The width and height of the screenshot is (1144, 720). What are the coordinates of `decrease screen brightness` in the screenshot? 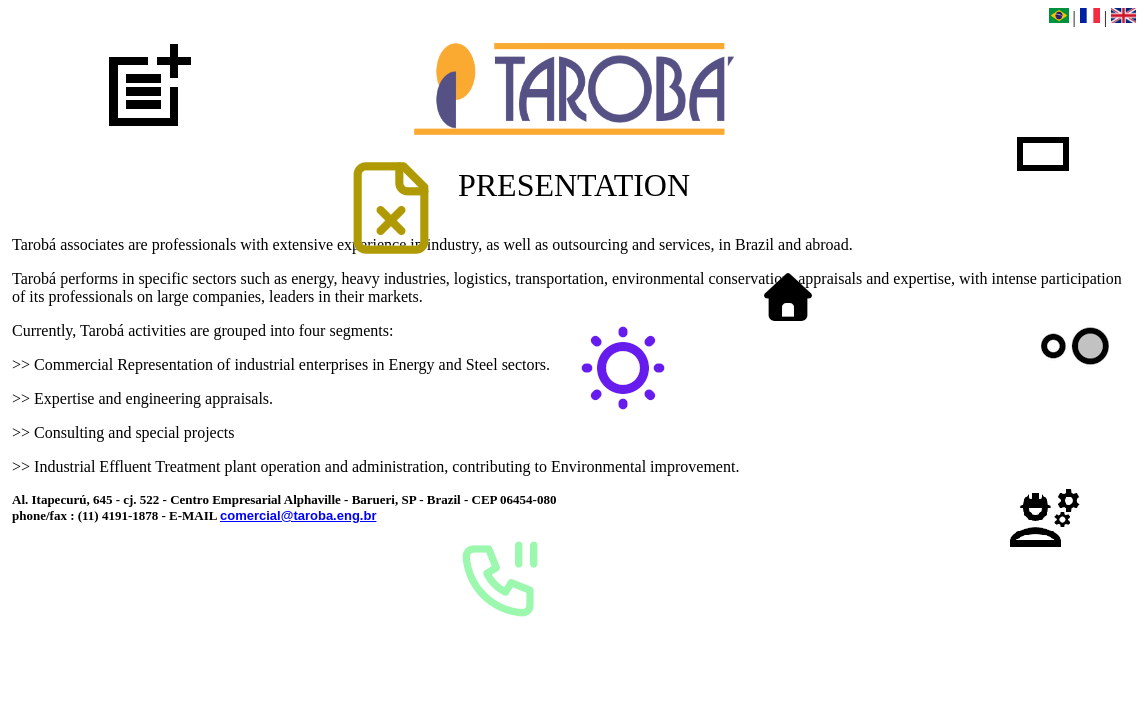 It's located at (623, 368).